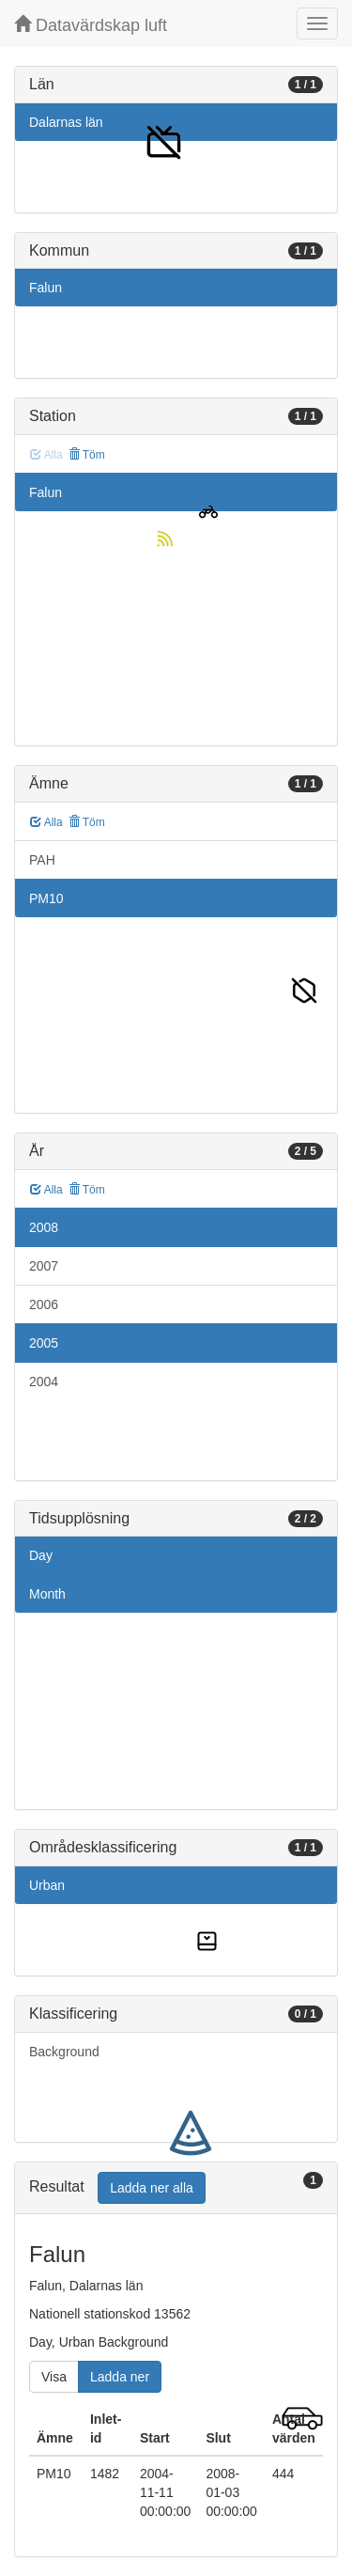 The image size is (352, 2576). I want to click on access vehicle or car-related settings, so click(302, 2417).